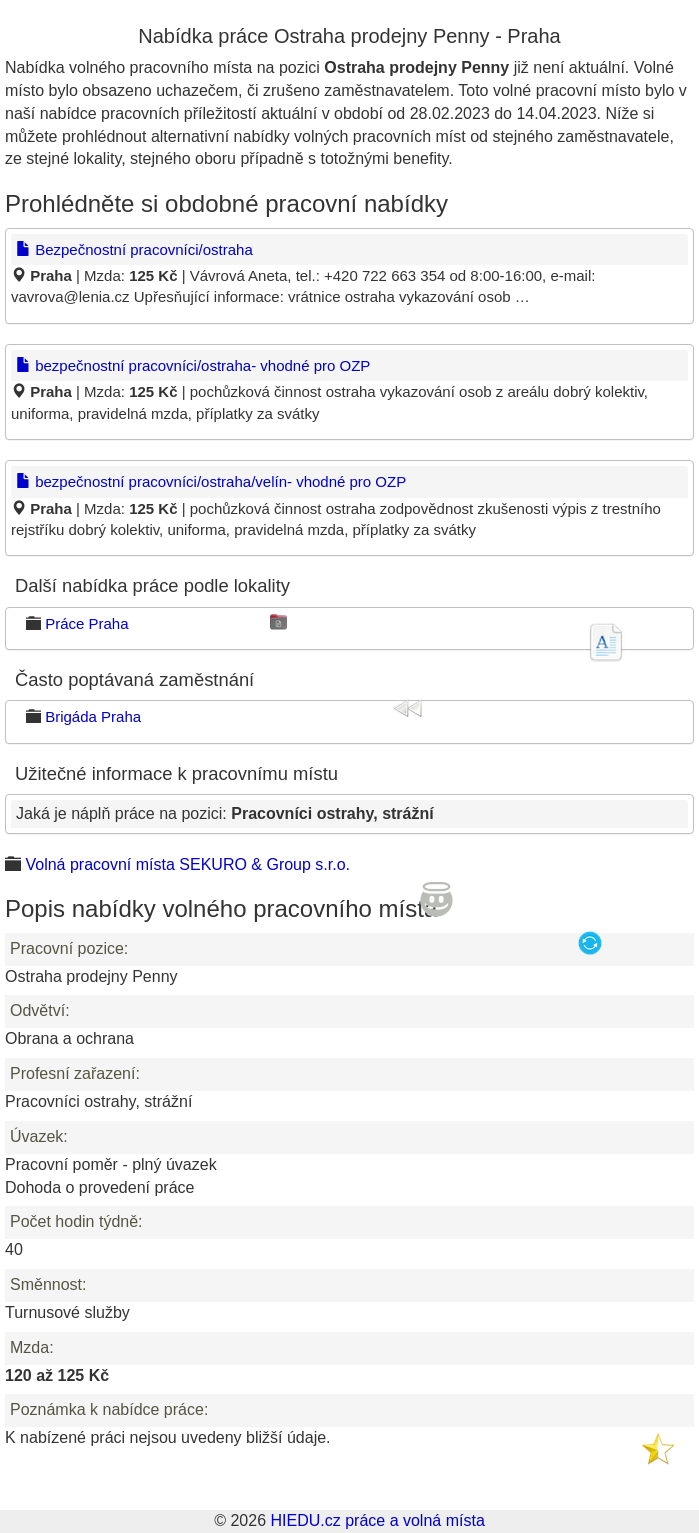 The width and height of the screenshot is (699, 1533). What do you see at coordinates (436, 900) in the screenshot?
I see `insert angel or innocent emoji in chat` at bounding box center [436, 900].